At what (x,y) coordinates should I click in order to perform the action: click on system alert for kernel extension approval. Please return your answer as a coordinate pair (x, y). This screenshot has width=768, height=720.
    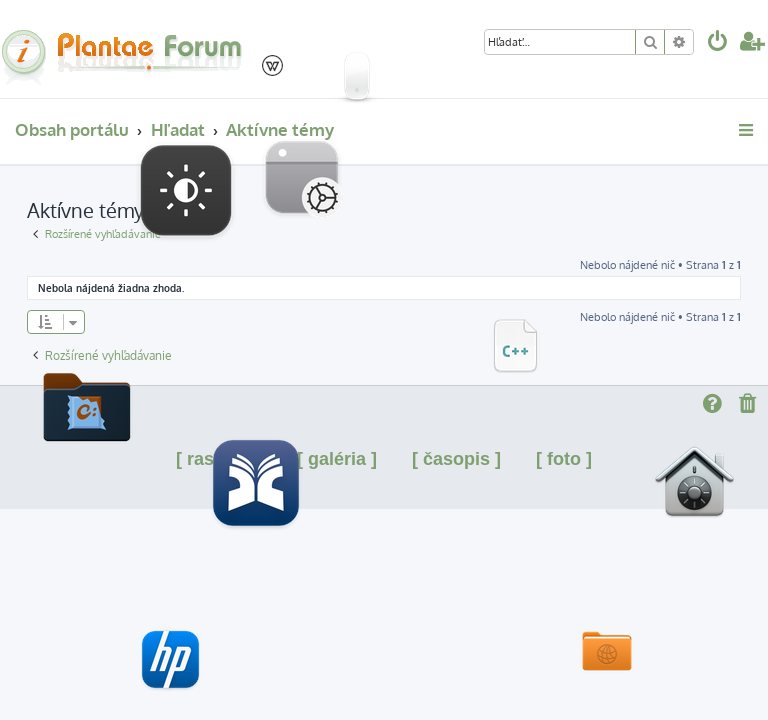
    Looking at the image, I should click on (694, 482).